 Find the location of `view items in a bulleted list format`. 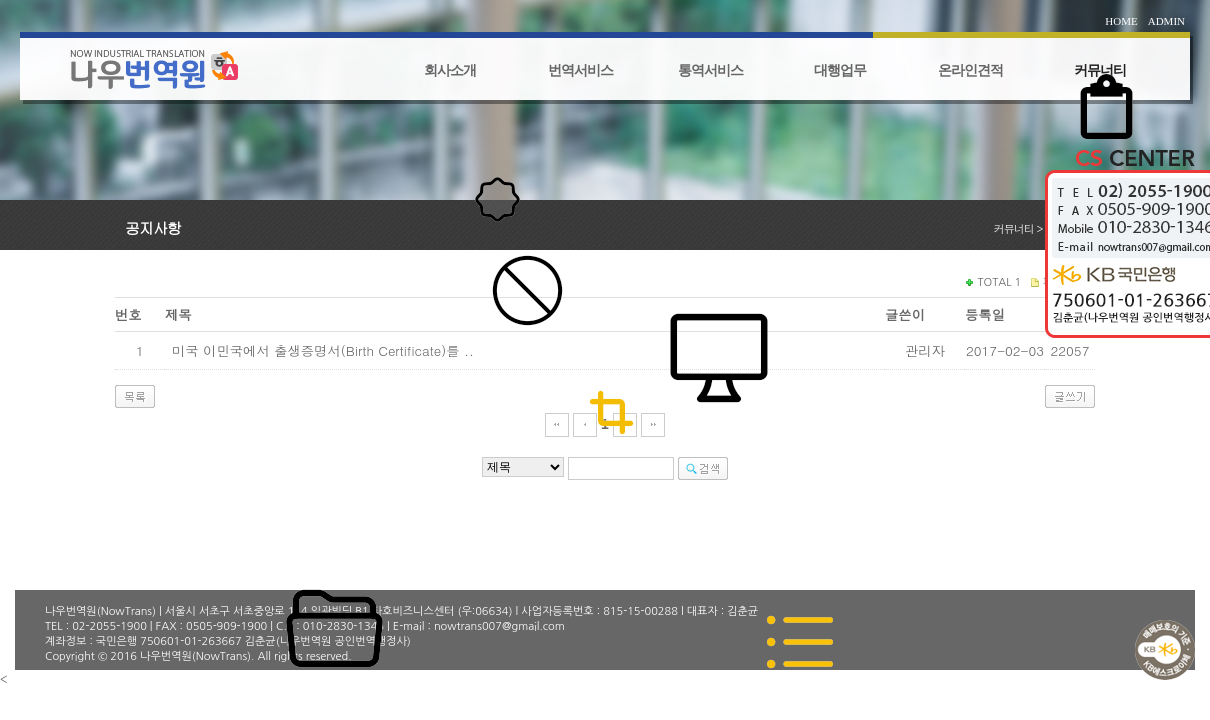

view items in a bulleted list format is located at coordinates (800, 642).